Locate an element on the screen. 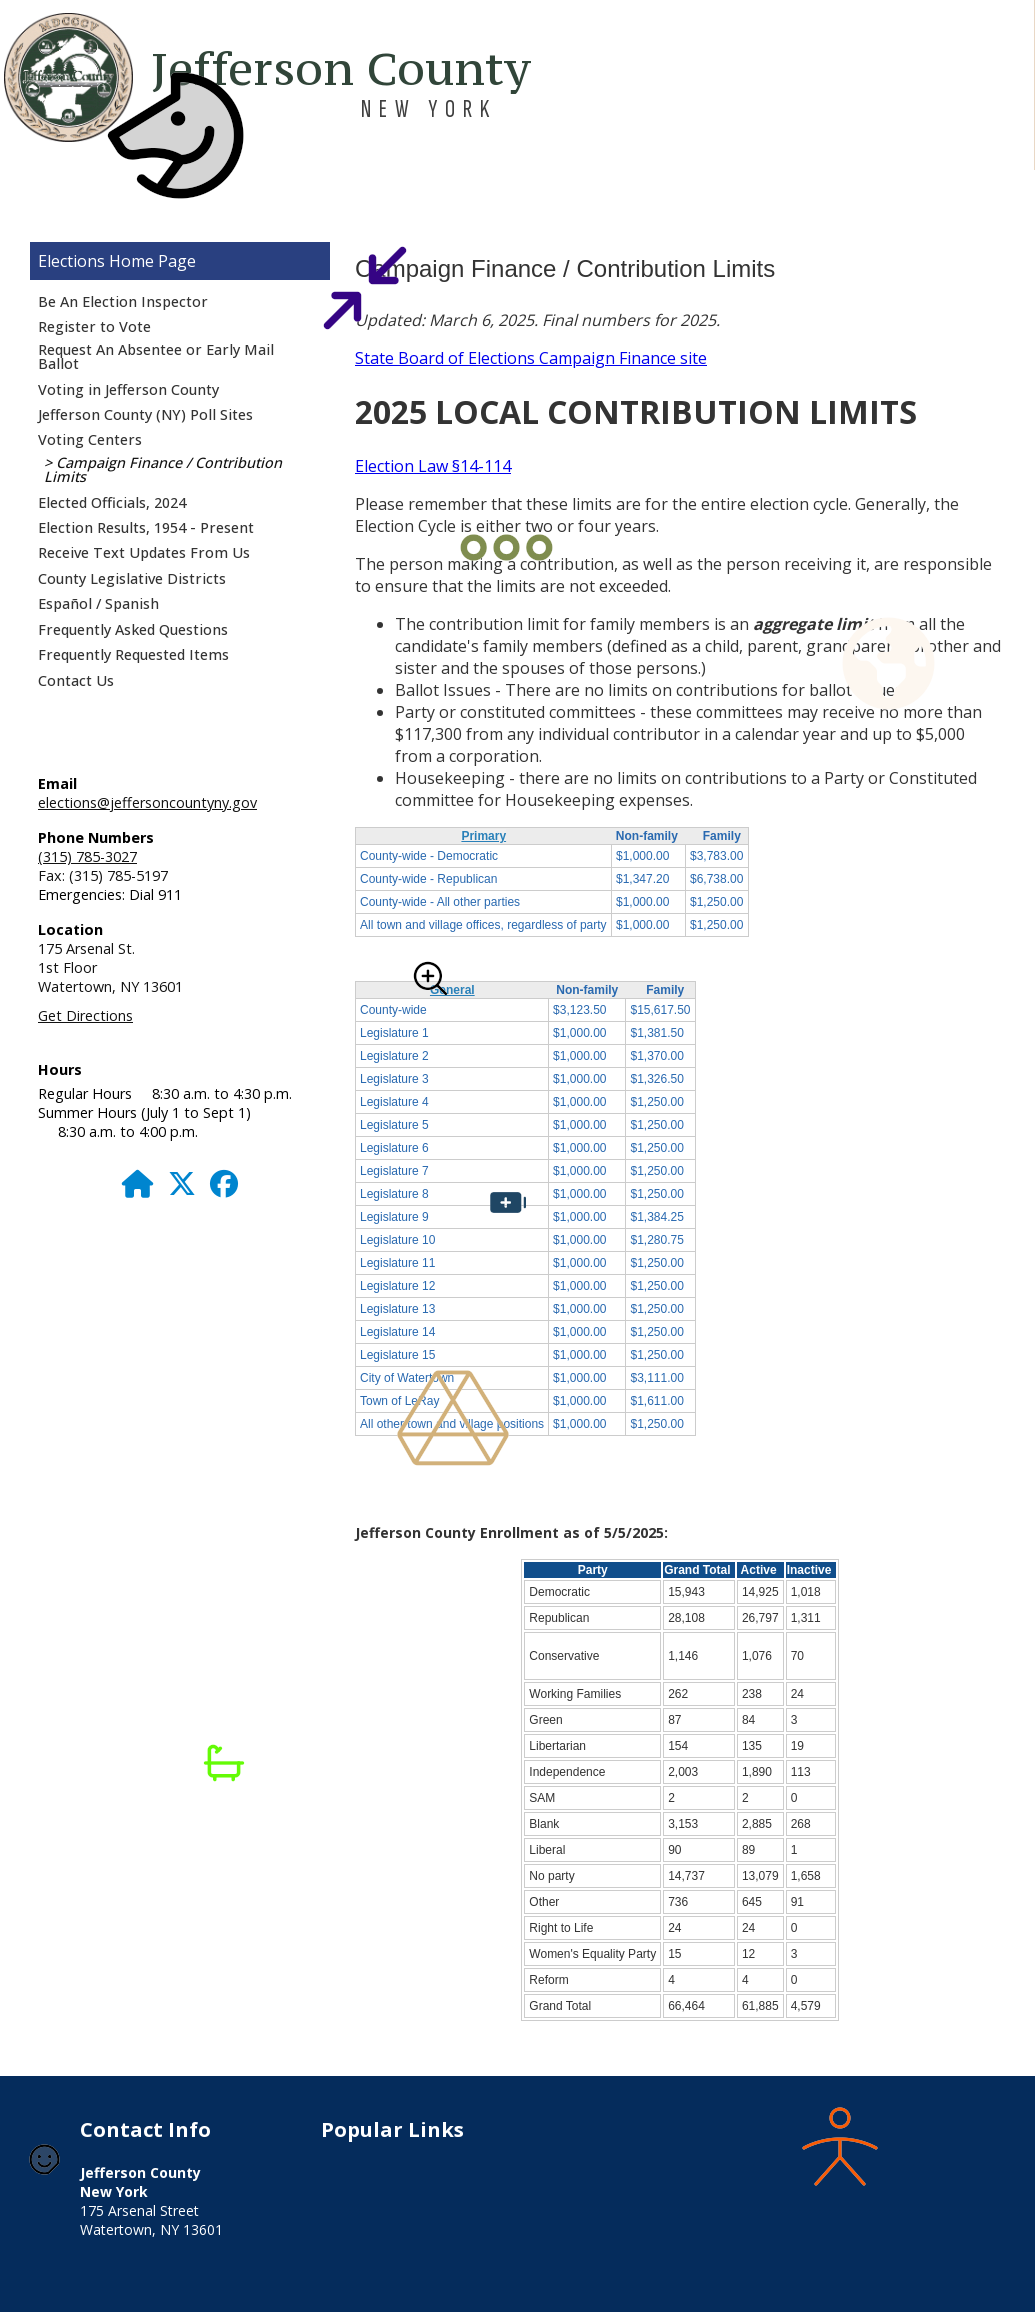 The width and height of the screenshot is (1035, 2312). view user profile is located at coordinates (840, 2148).